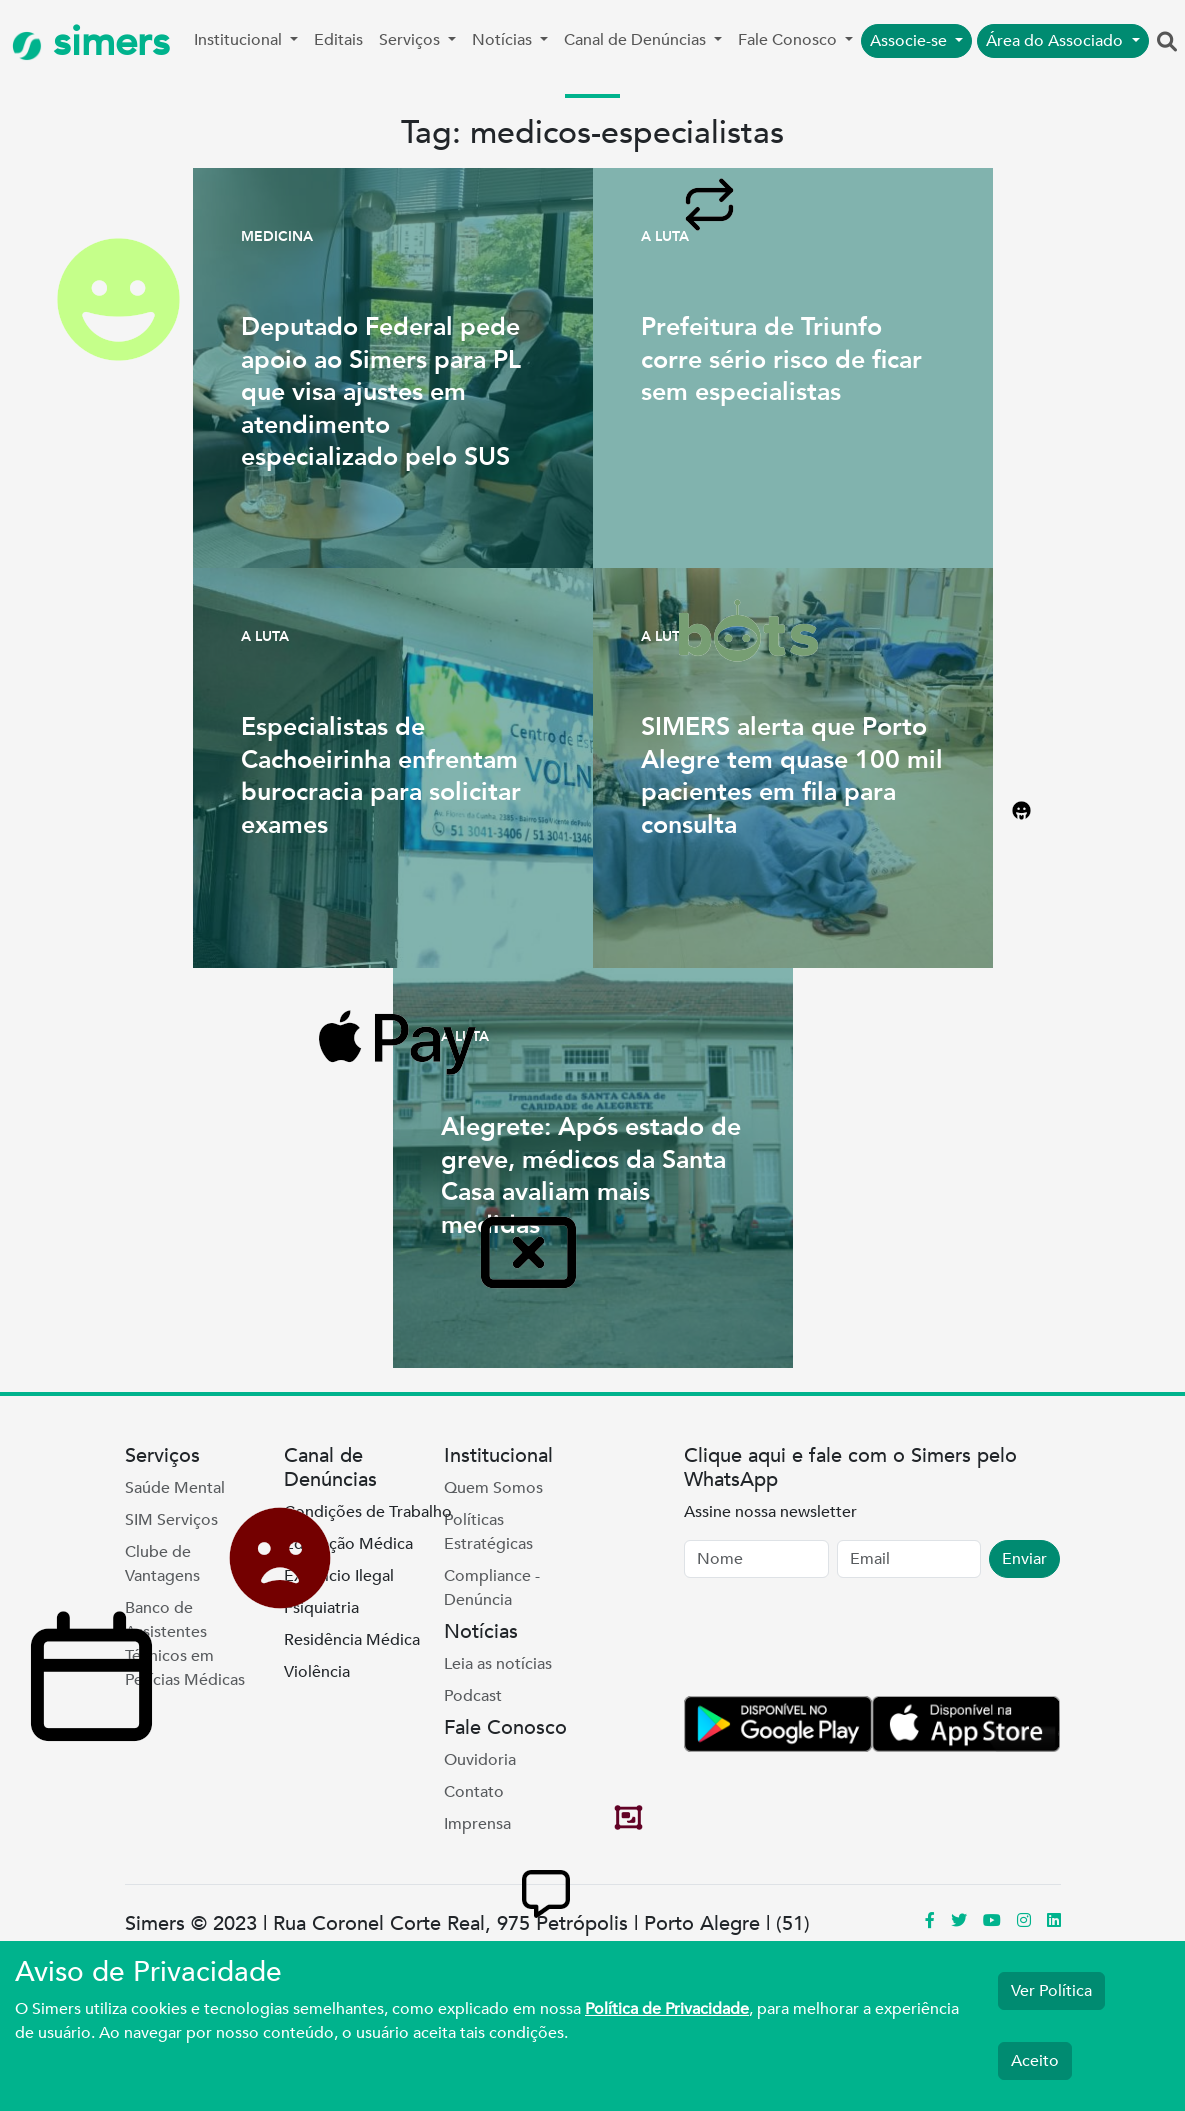 The image size is (1185, 2111). I want to click on pay with Apple Pay, so click(397, 1042).